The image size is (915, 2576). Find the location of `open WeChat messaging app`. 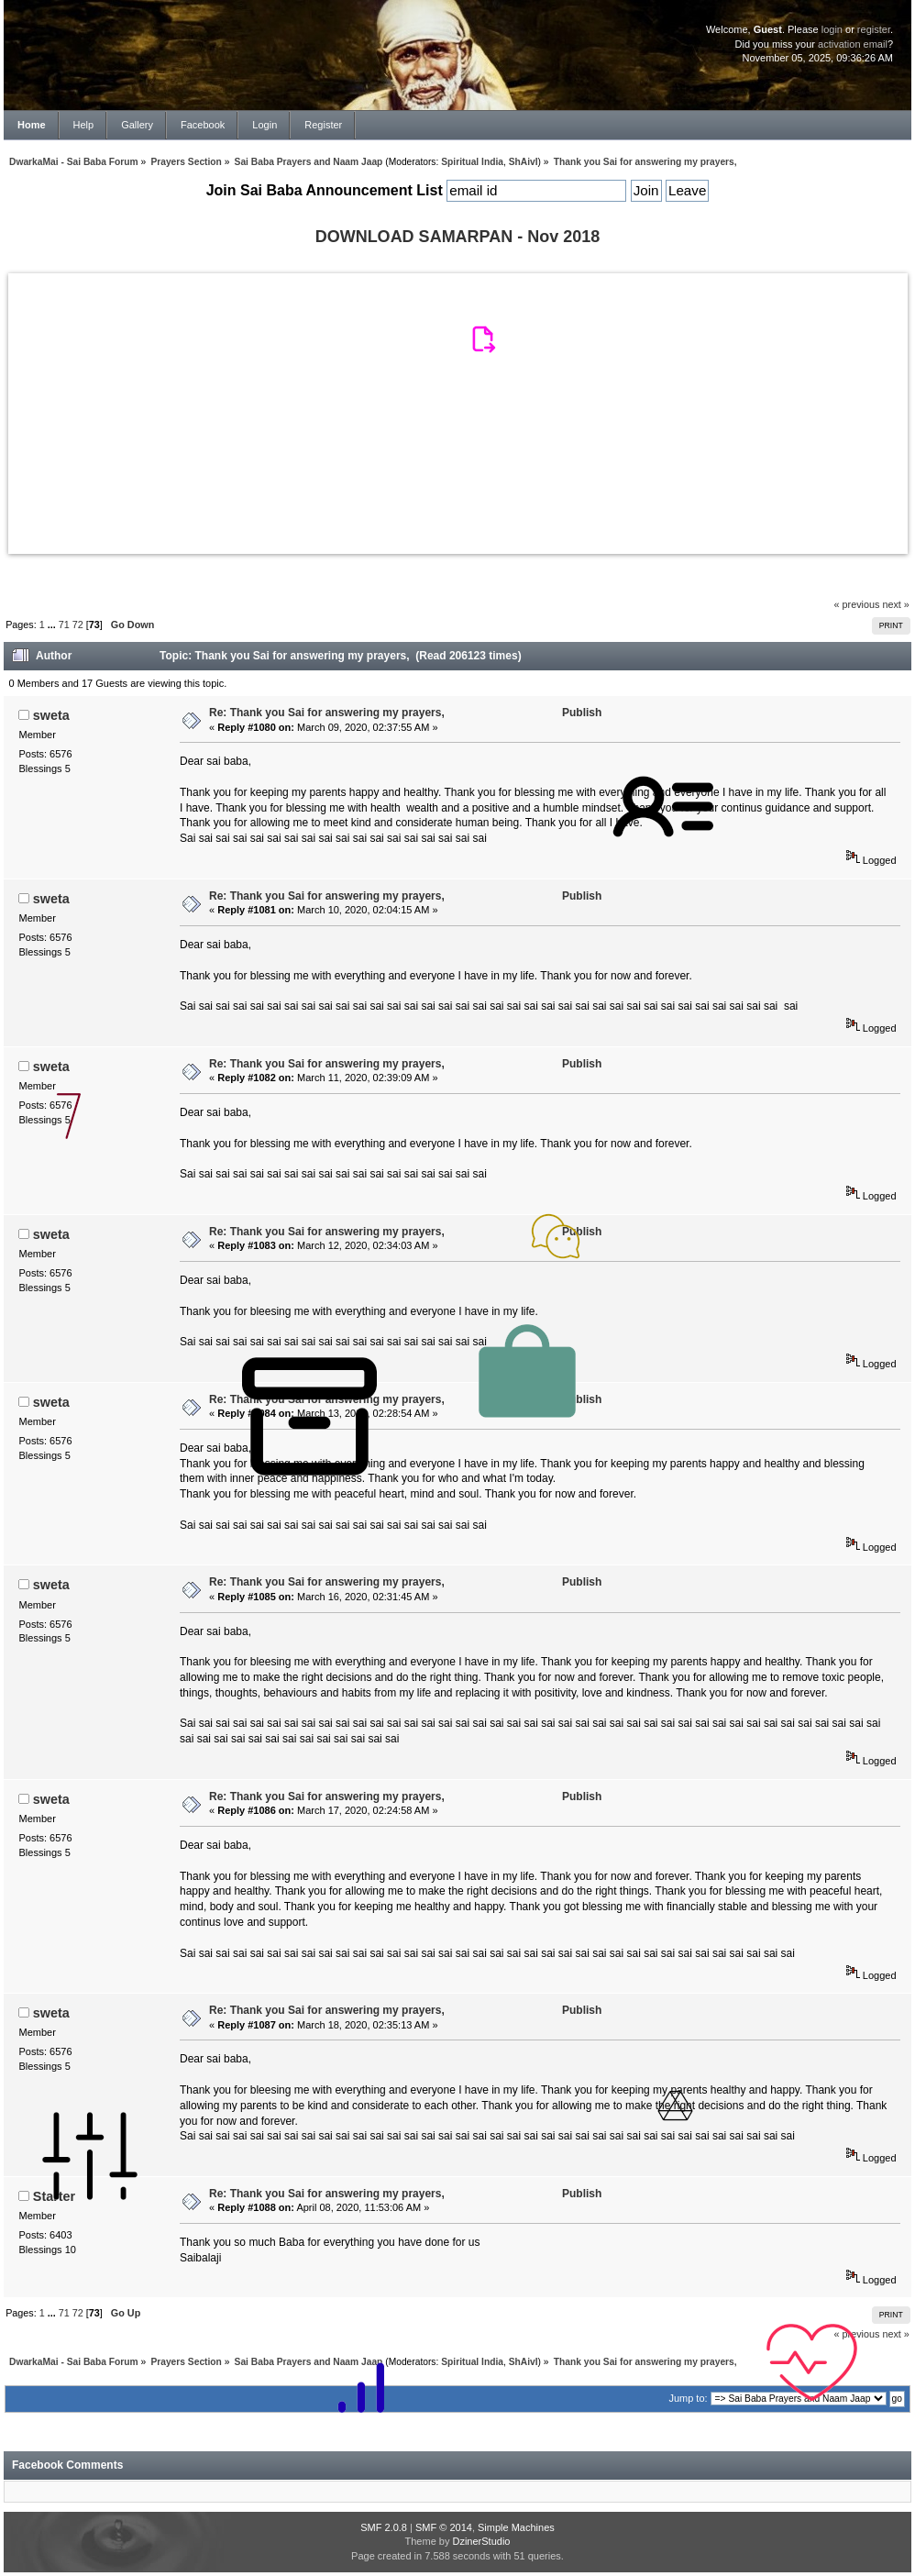

open WeChat messaging app is located at coordinates (556, 1236).